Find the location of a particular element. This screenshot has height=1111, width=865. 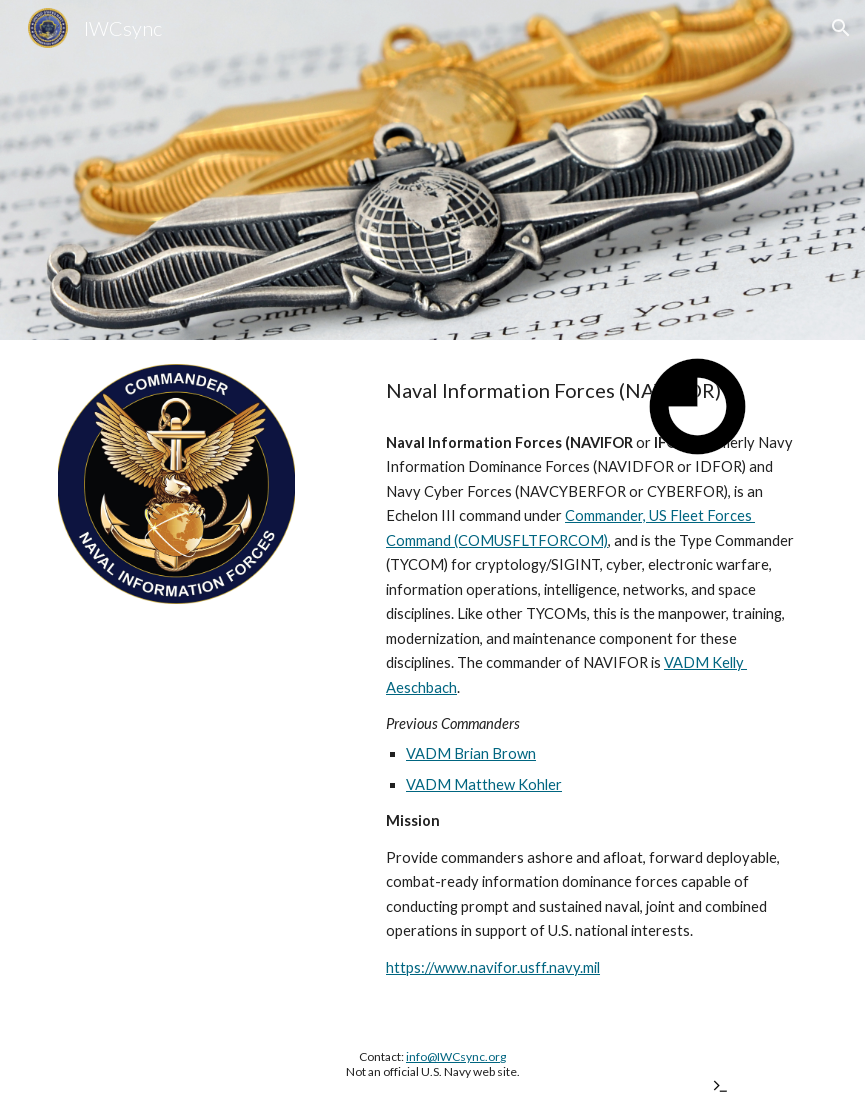

indicates loading or processing in progress is located at coordinates (697, 406).